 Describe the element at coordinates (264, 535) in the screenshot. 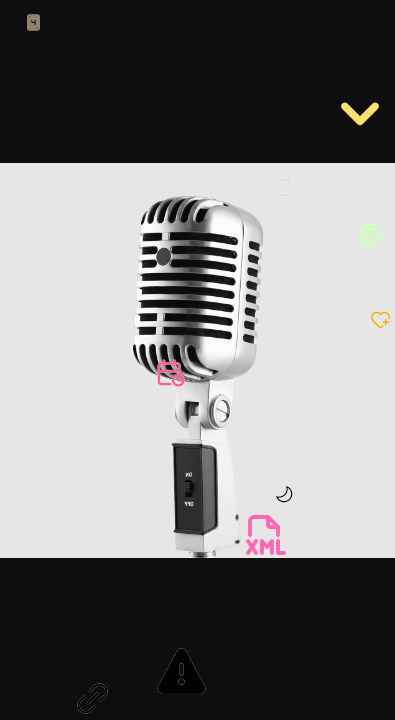

I see `indicates an xml file type` at that location.